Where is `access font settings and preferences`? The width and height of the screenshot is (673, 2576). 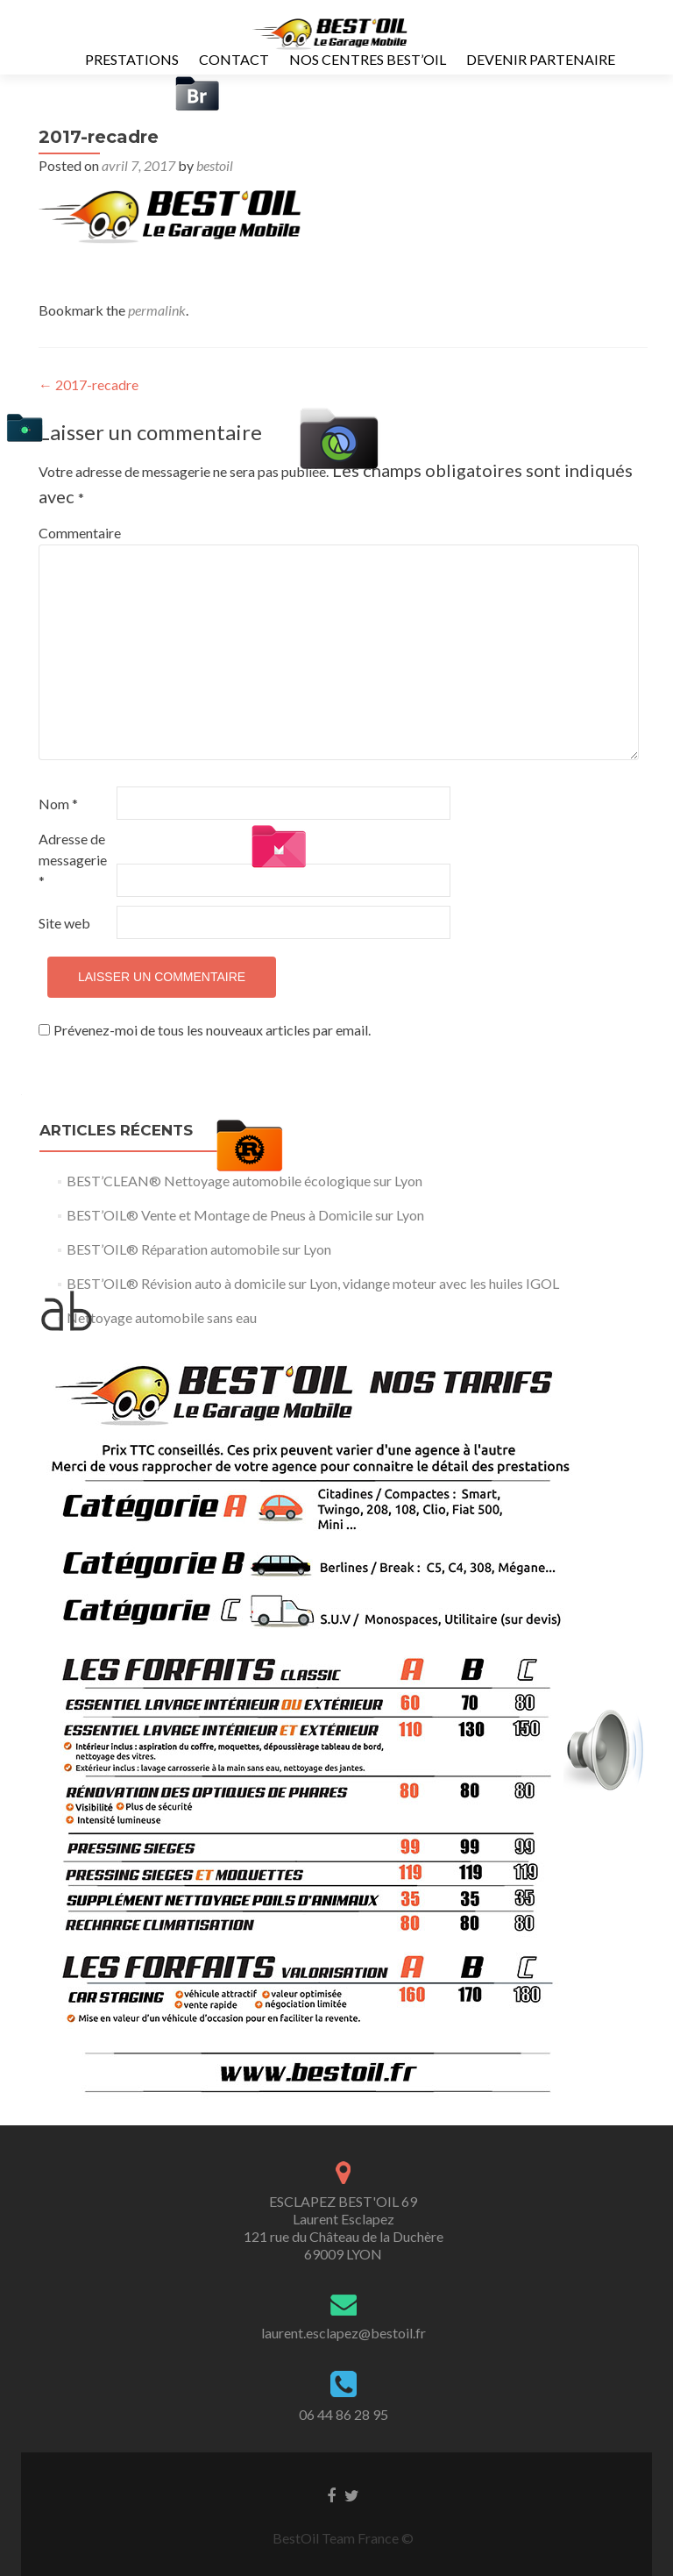 access font settings and preferences is located at coordinates (67, 1313).